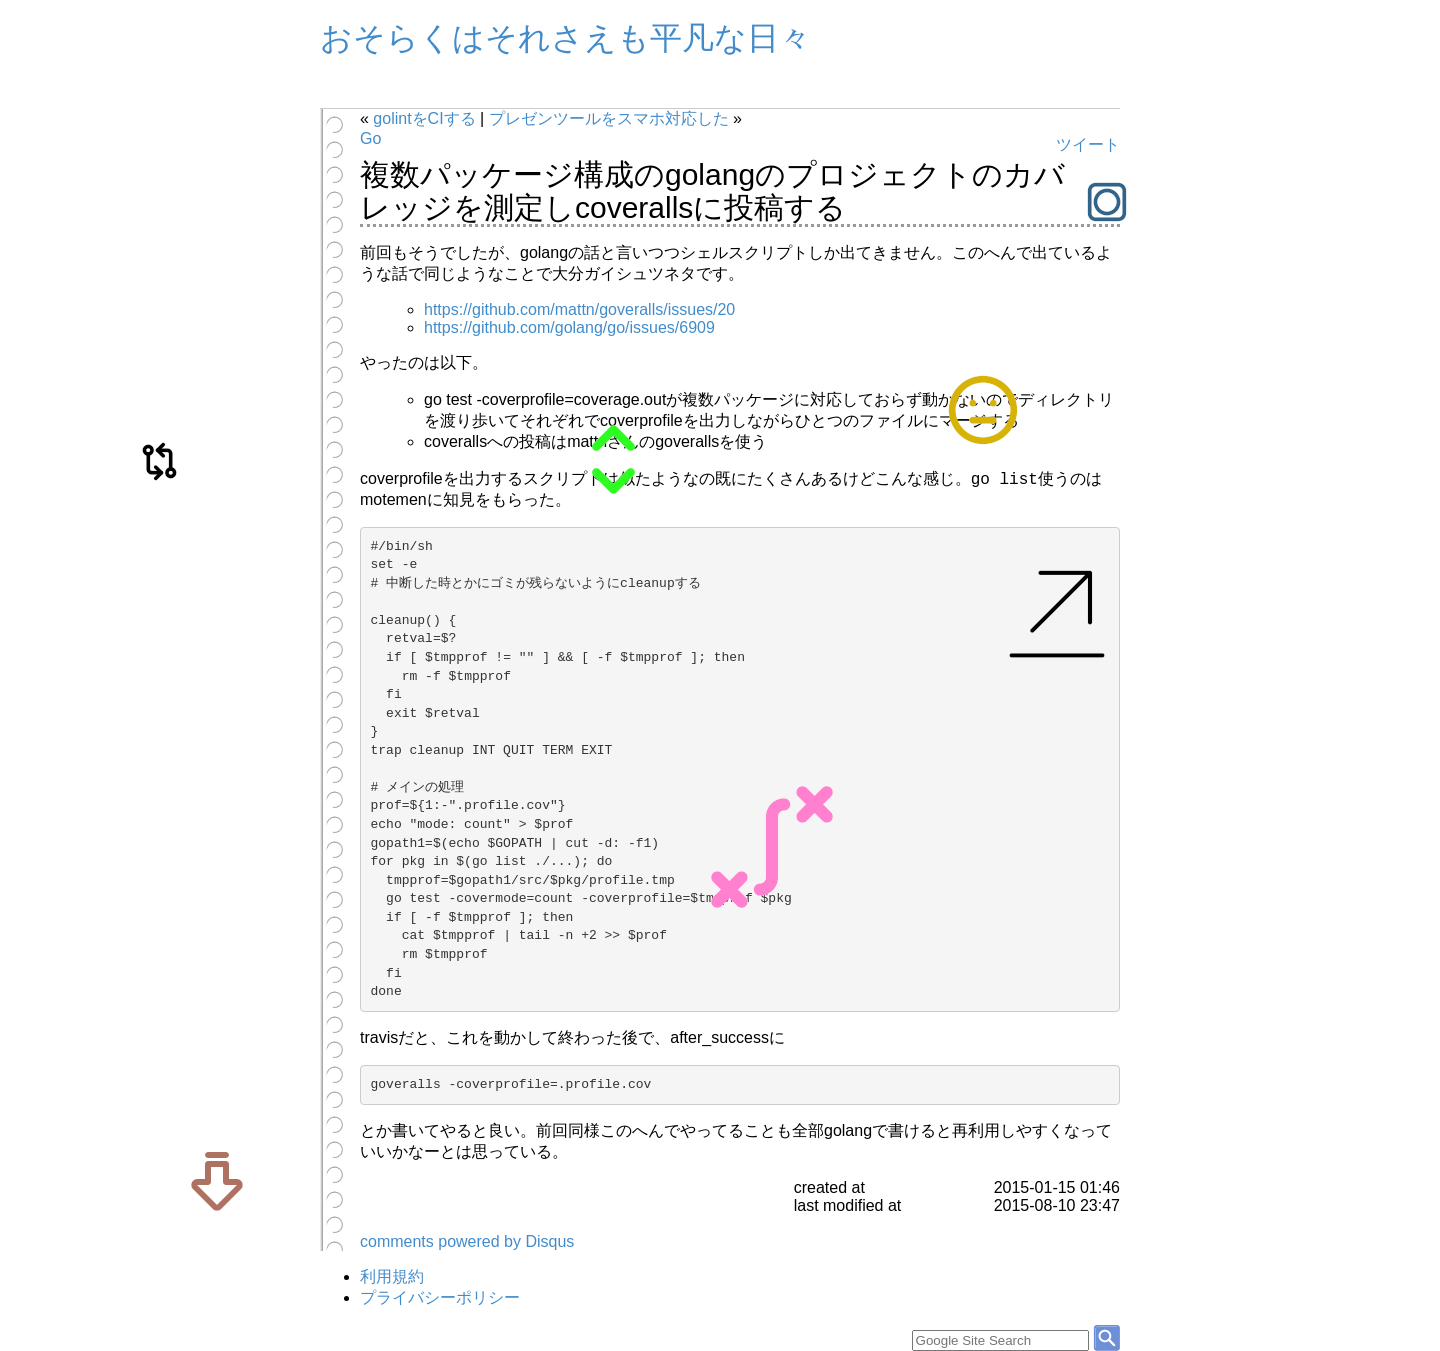 This screenshot has width=1440, height=1351. What do you see at coordinates (983, 410) in the screenshot?
I see `indicates neutral or no reaction` at bounding box center [983, 410].